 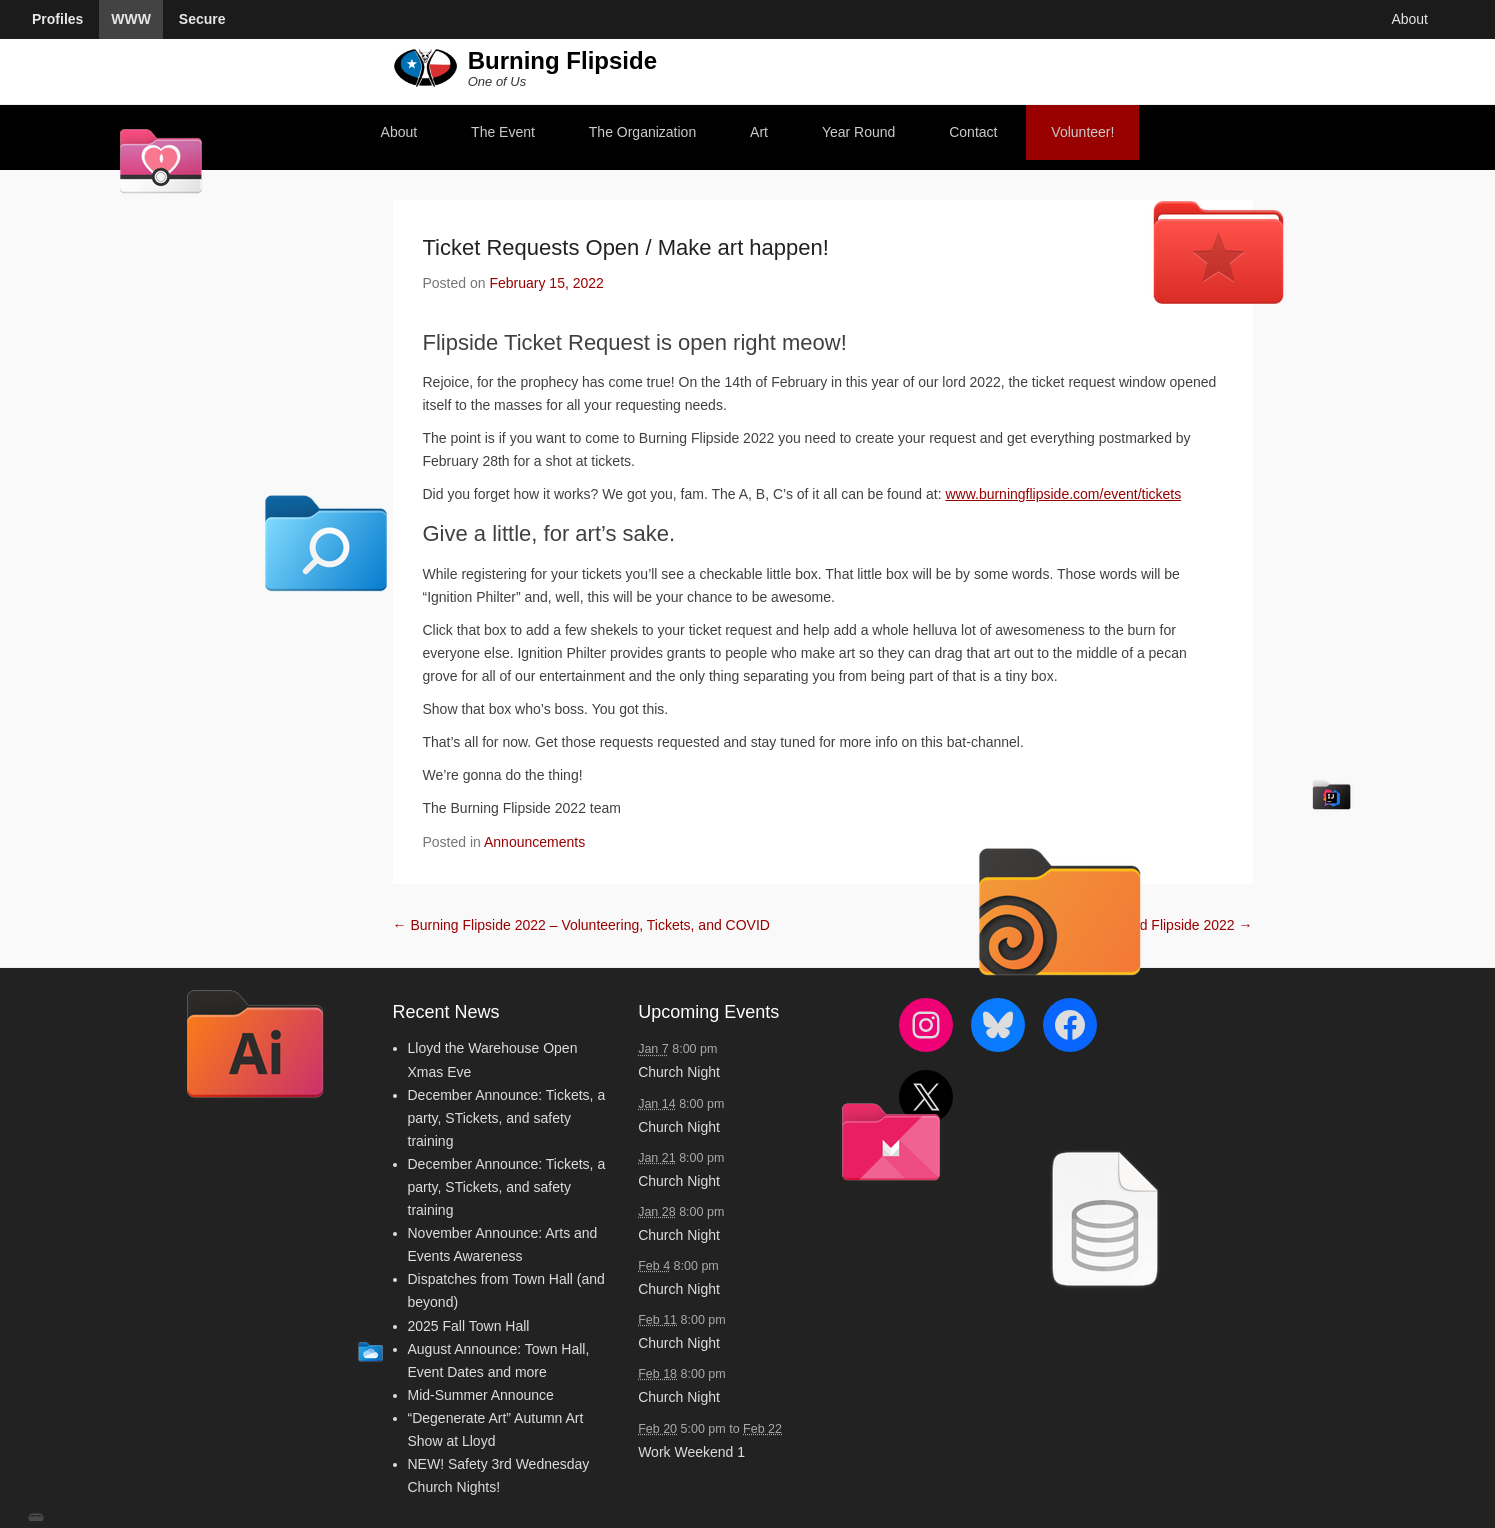 What do you see at coordinates (160, 163) in the screenshot?
I see `open pokémon love ball themed folder` at bounding box center [160, 163].